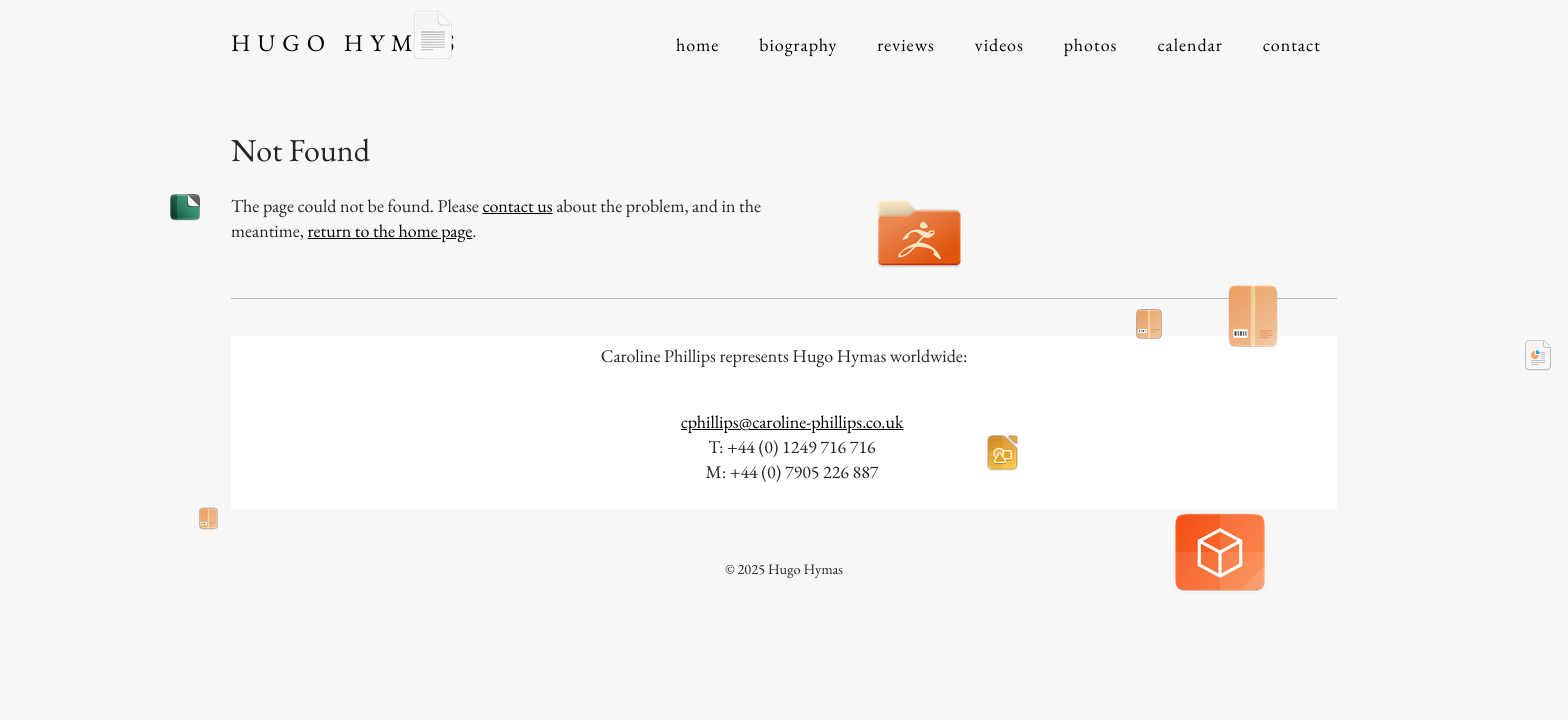  Describe the element at coordinates (1220, 549) in the screenshot. I see `open a 3D model file in STL binary format` at that location.